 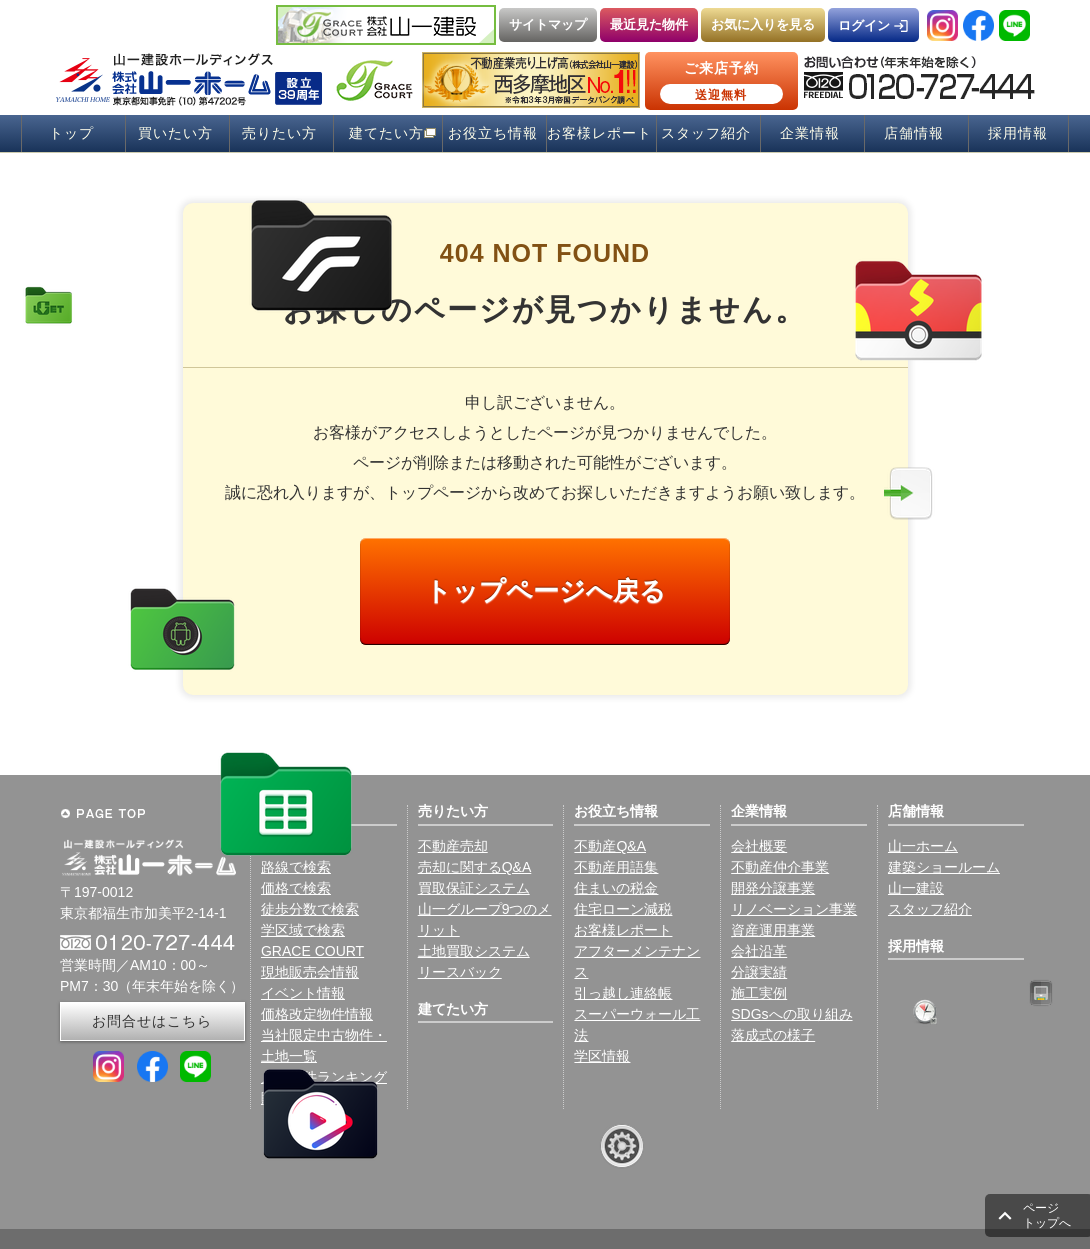 I want to click on folder for pokémon-related files or game assets, so click(x=918, y=314).